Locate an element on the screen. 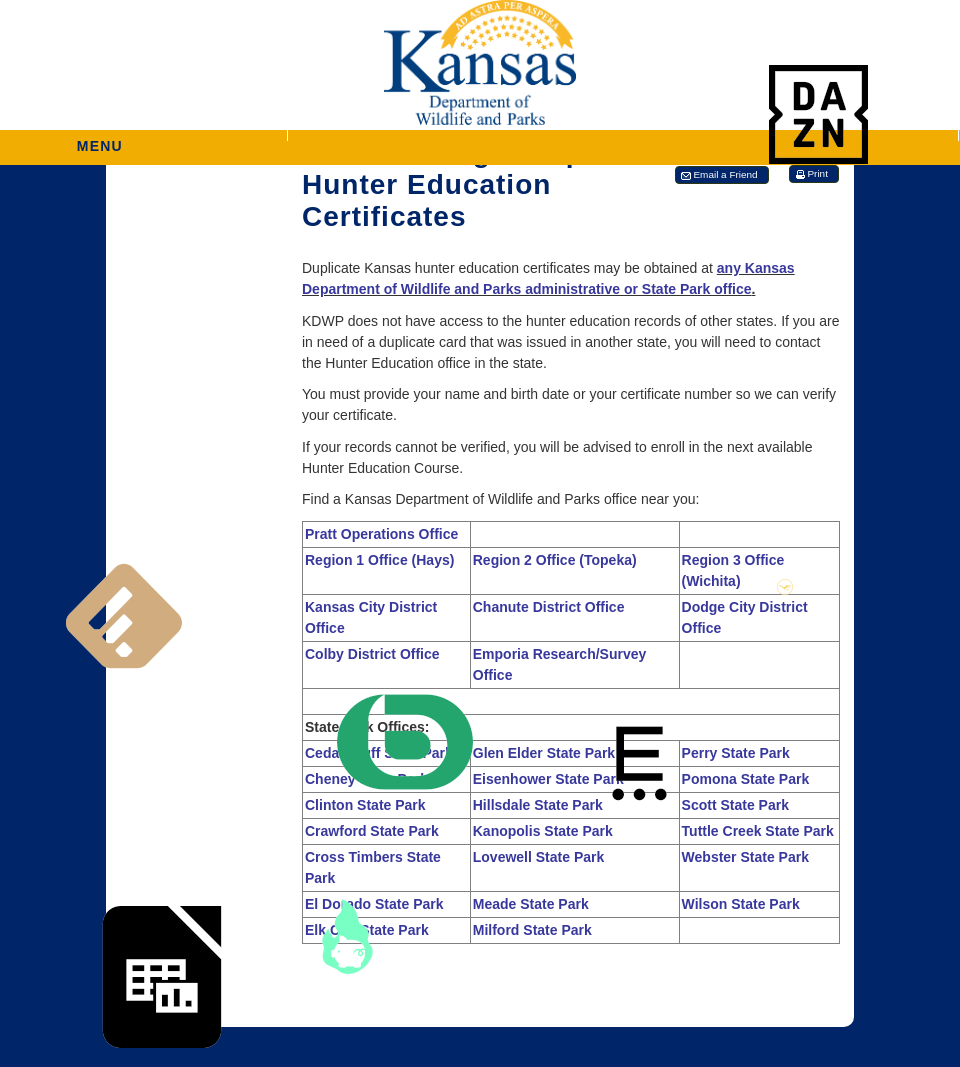 Image resolution: width=960 pixels, height=1067 pixels. open the DAZN sports streaming app is located at coordinates (818, 114).